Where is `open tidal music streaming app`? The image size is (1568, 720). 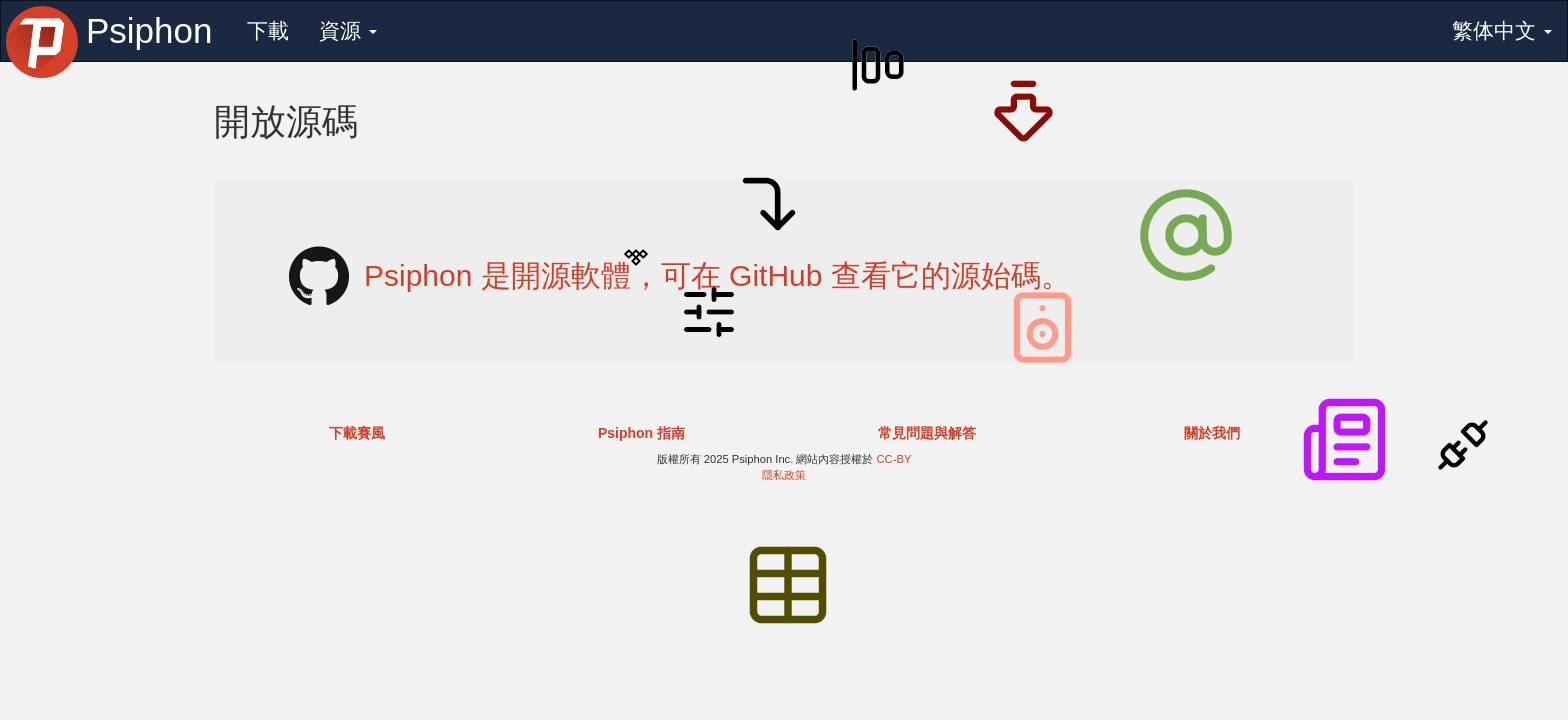
open tidal music streaming app is located at coordinates (636, 257).